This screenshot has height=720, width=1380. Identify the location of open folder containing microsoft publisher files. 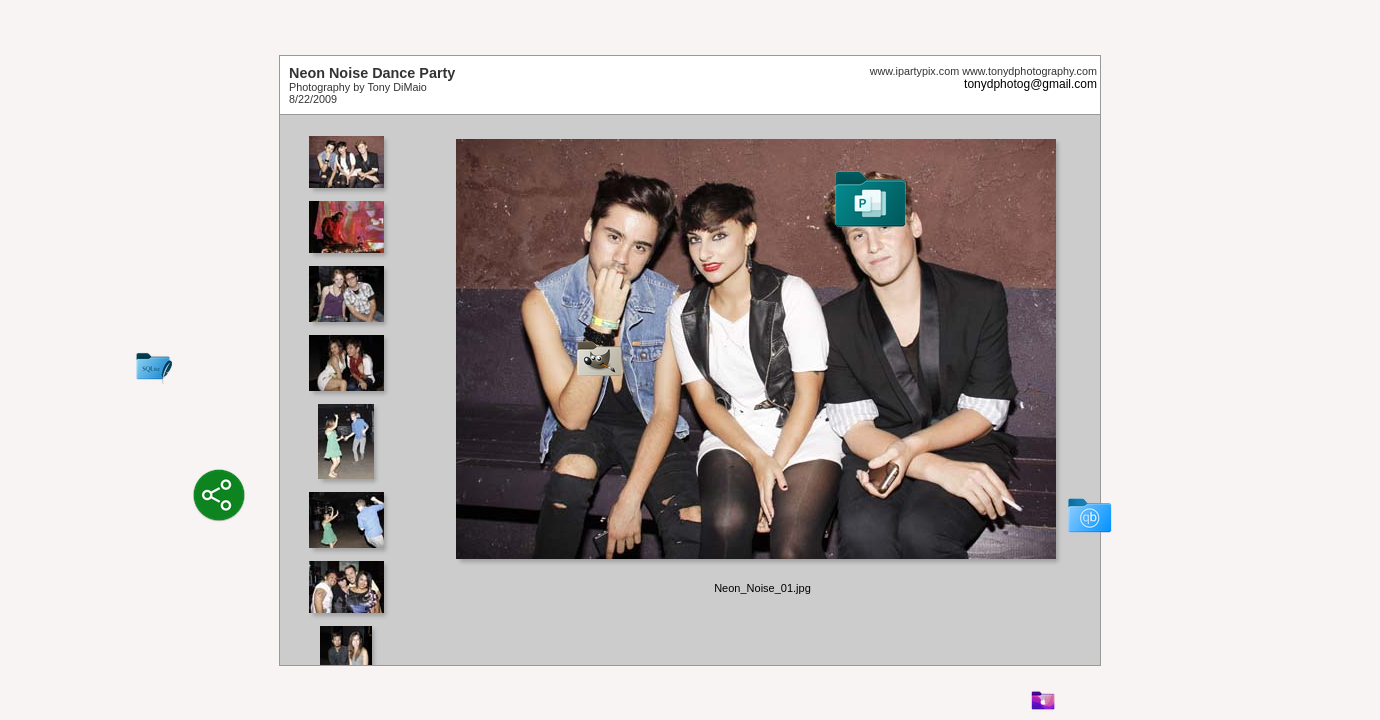
(870, 201).